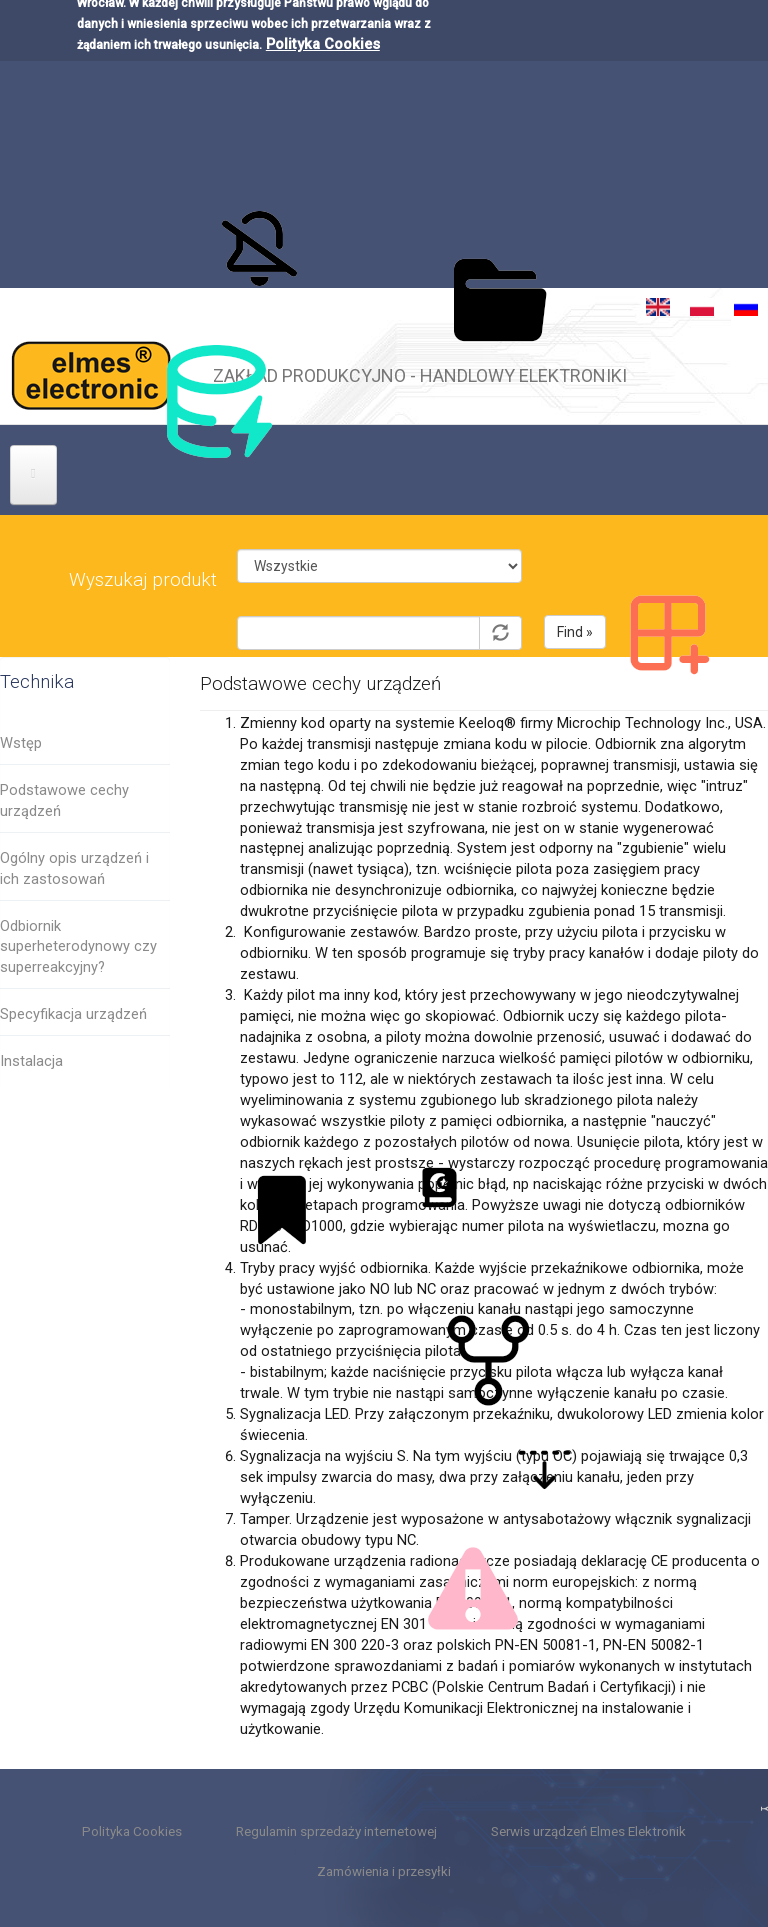  I want to click on access quran or islamic religious text, so click(439, 1187).